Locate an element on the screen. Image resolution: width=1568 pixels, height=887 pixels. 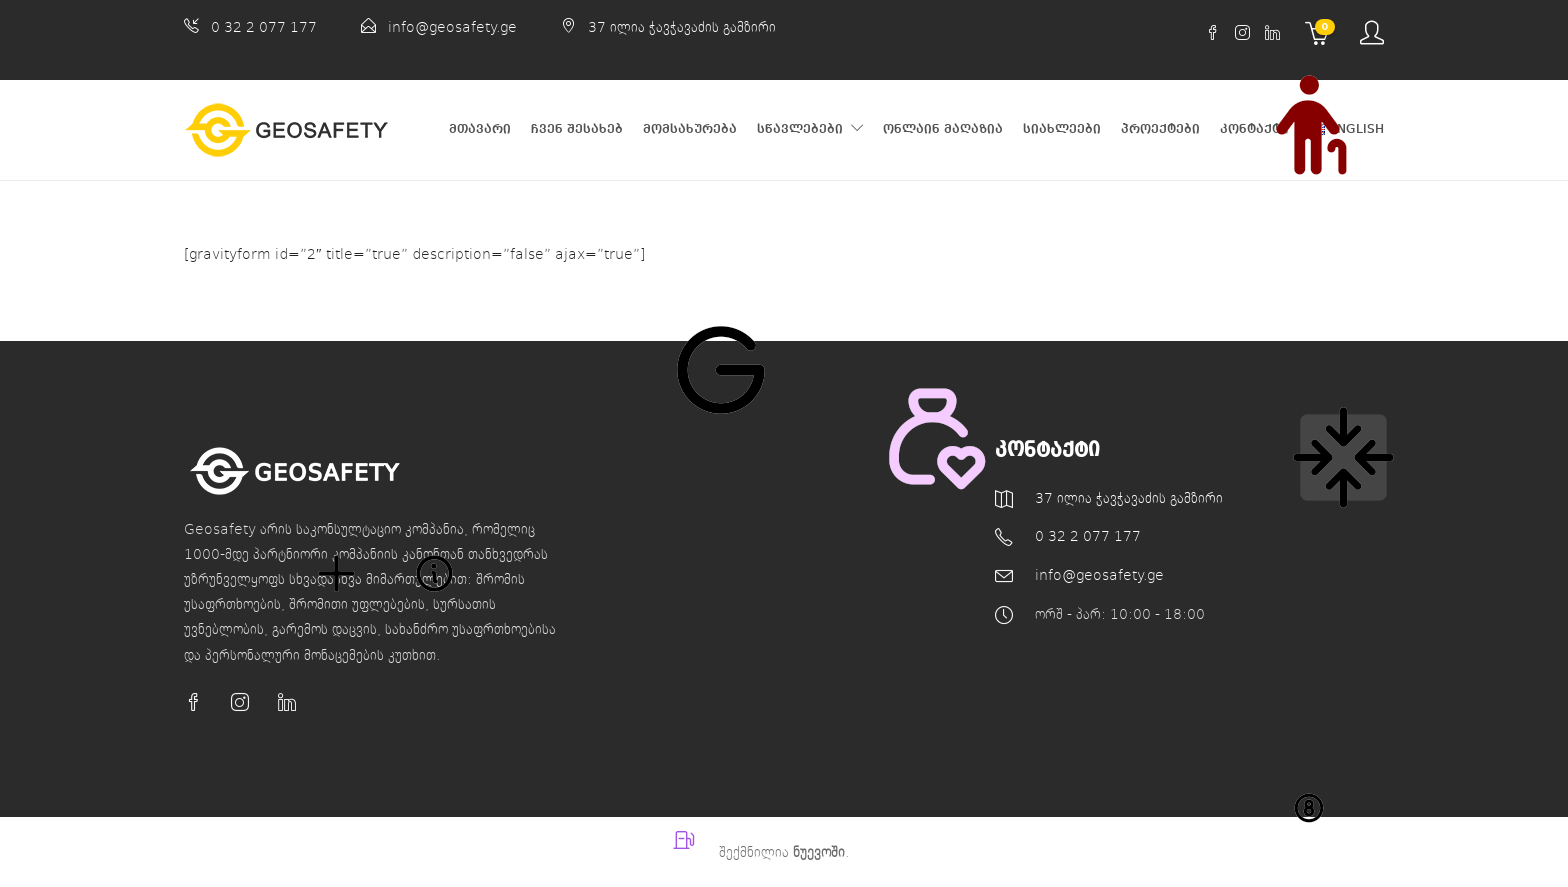
donate to a cause or charity is located at coordinates (932, 436).